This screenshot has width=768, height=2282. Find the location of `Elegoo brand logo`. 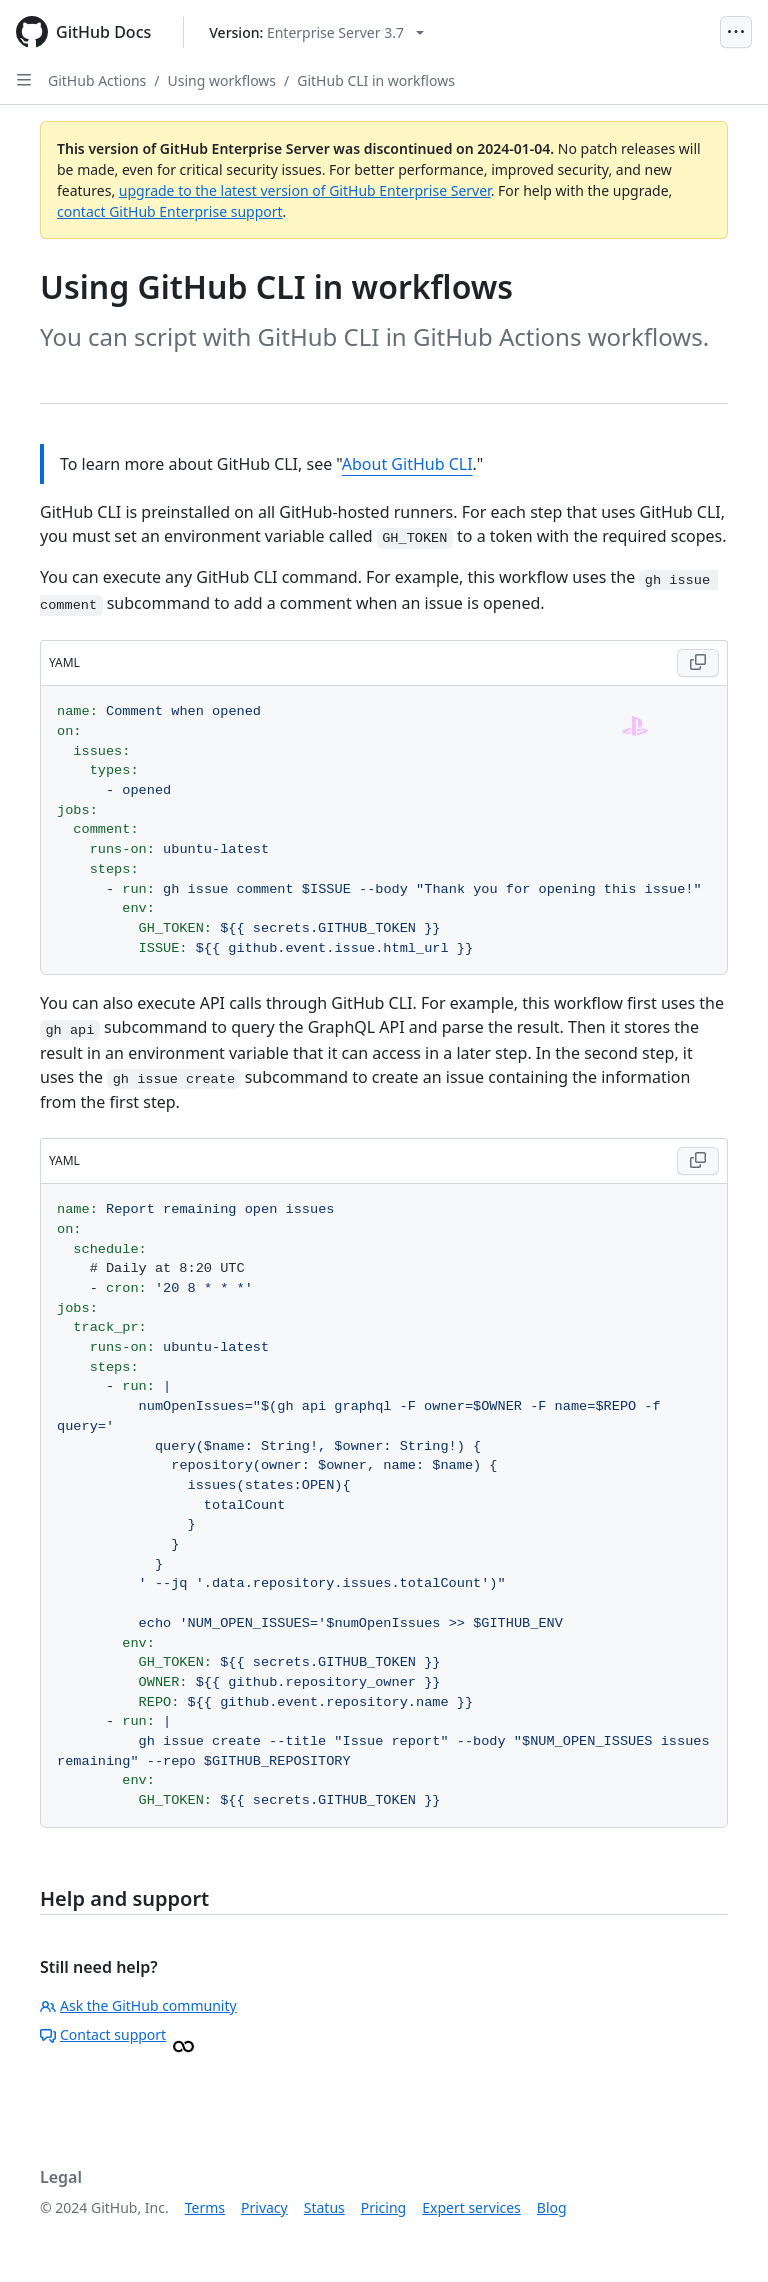

Elegoo brand logo is located at coordinates (183, 2046).